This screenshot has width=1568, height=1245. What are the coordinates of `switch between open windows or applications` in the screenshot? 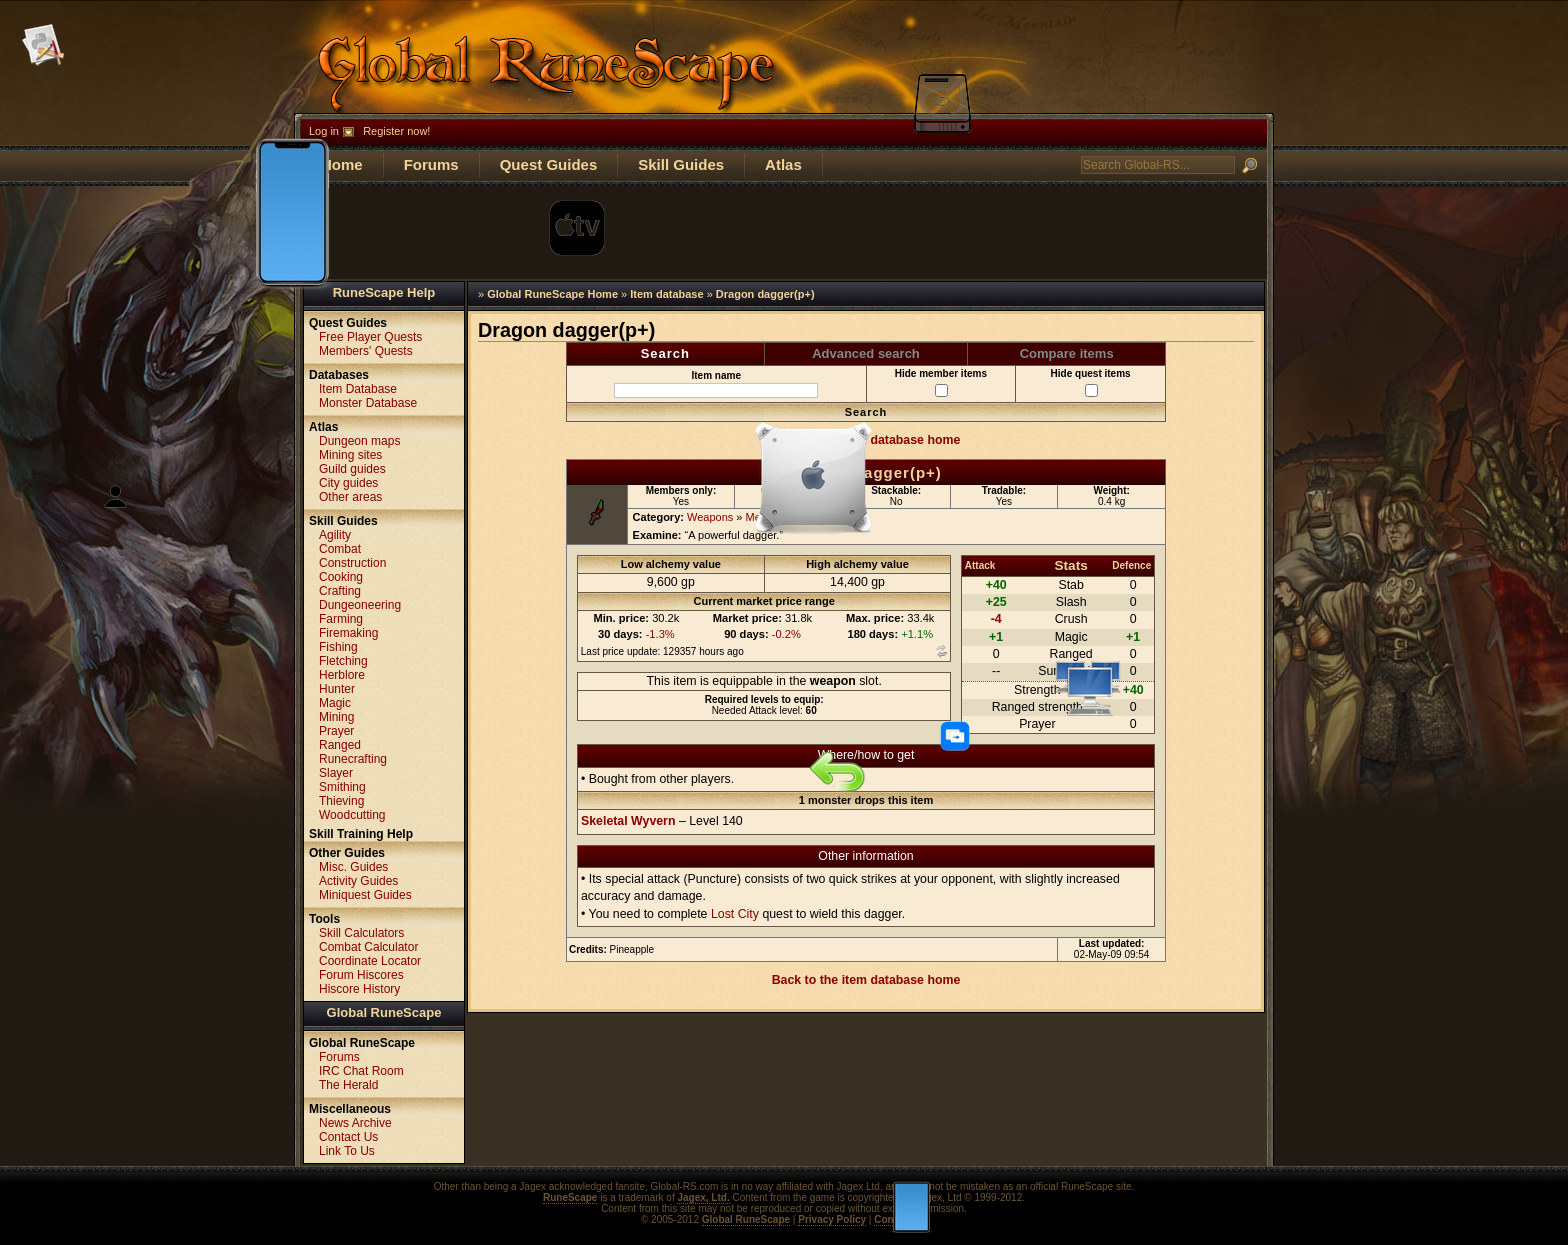 It's located at (955, 736).